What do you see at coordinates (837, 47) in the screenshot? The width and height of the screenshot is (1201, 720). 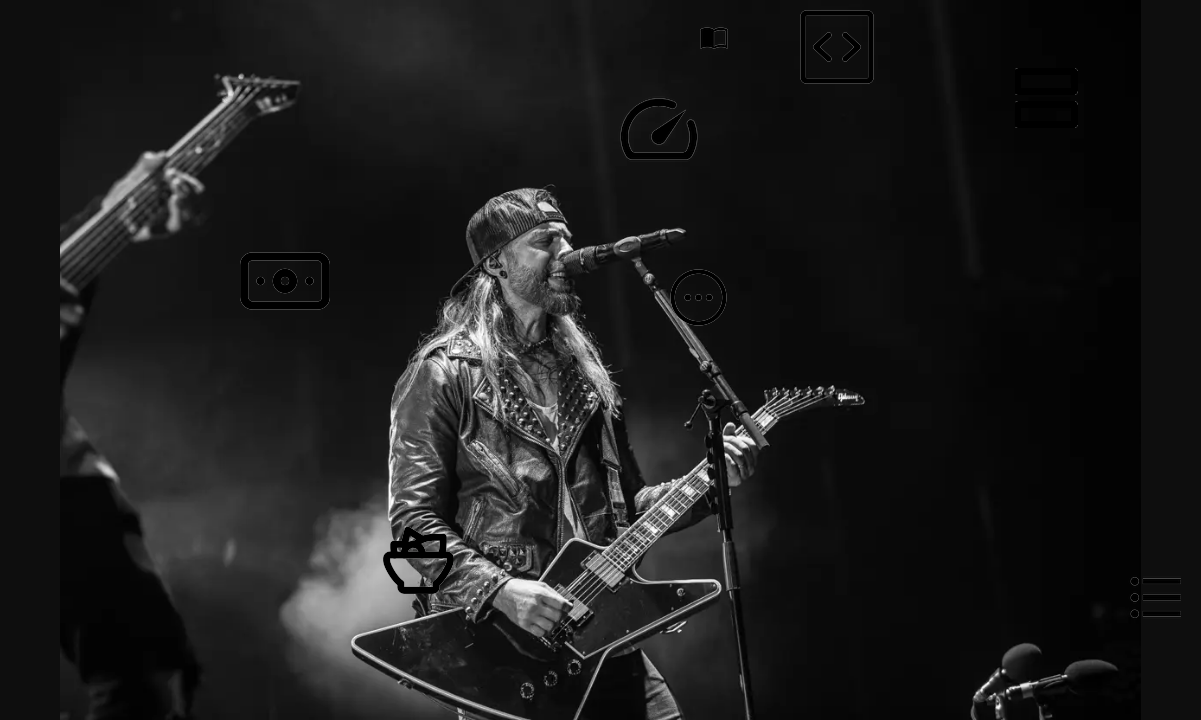 I see `view source code` at bounding box center [837, 47].